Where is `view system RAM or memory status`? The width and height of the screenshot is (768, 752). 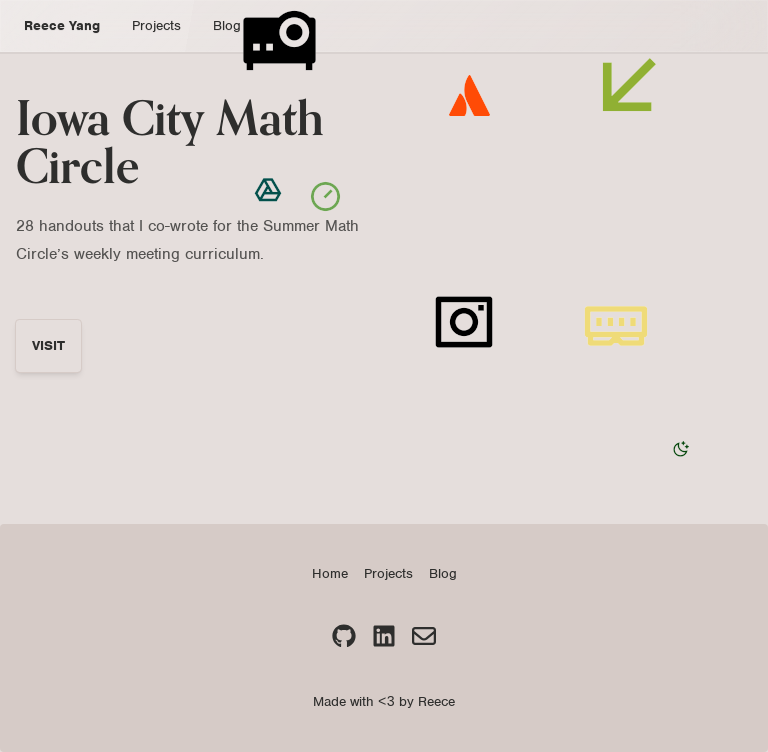
view system RAM or memory status is located at coordinates (616, 326).